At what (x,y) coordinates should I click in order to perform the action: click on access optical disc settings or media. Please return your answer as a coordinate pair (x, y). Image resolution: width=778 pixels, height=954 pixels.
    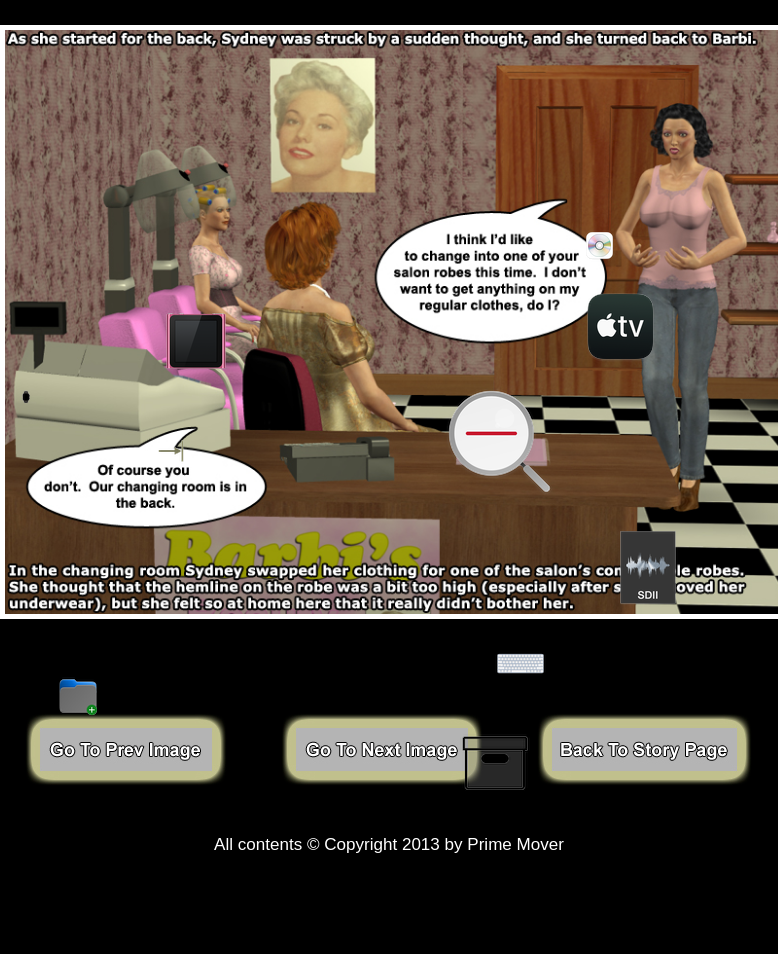
    Looking at the image, I should click on (599, 245).